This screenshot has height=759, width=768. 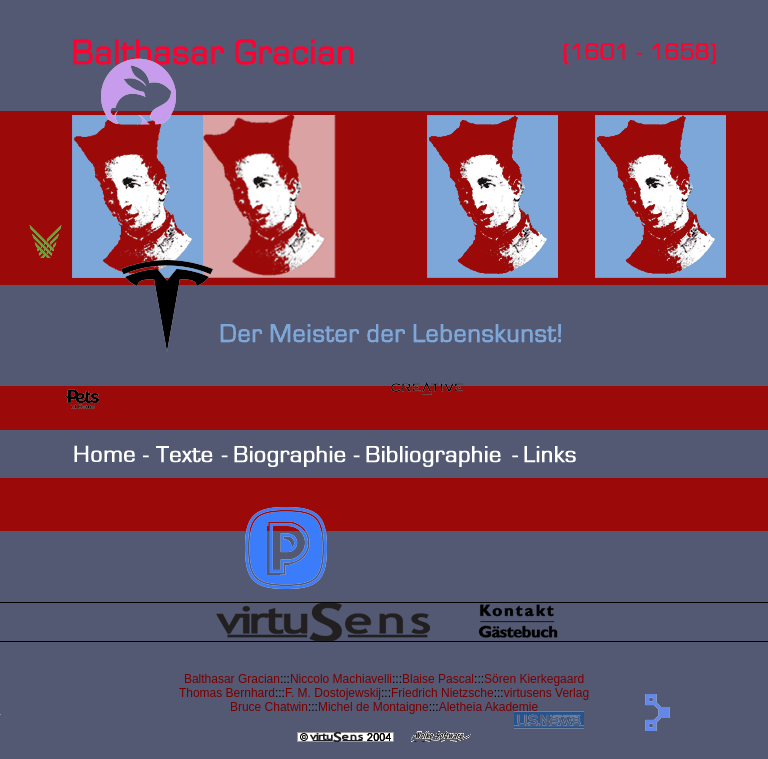 What do you see at coordinates (45, 241) in the screenshot?
I see `the game awards official logo` at bounding box center [45, 241].